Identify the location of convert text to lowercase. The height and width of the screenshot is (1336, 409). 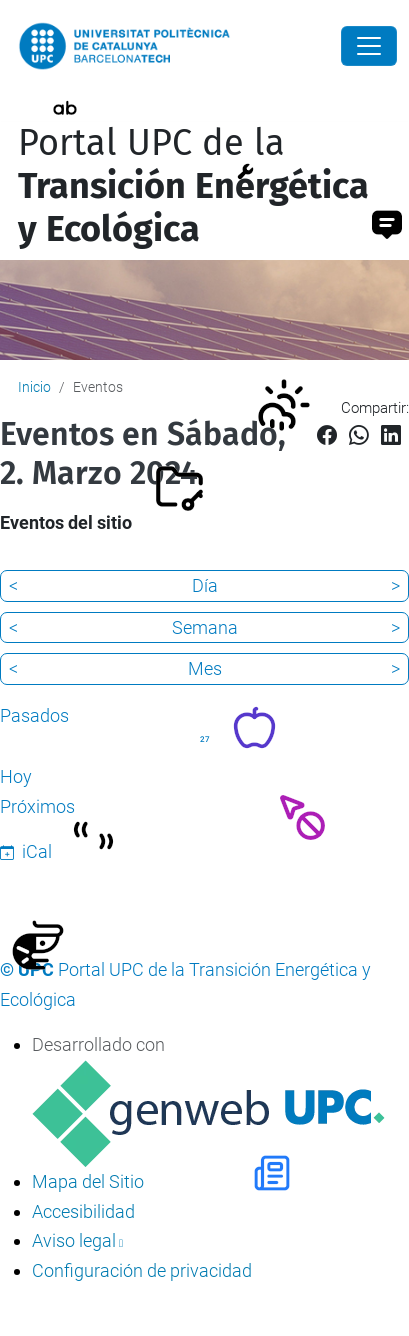
(65, 109).